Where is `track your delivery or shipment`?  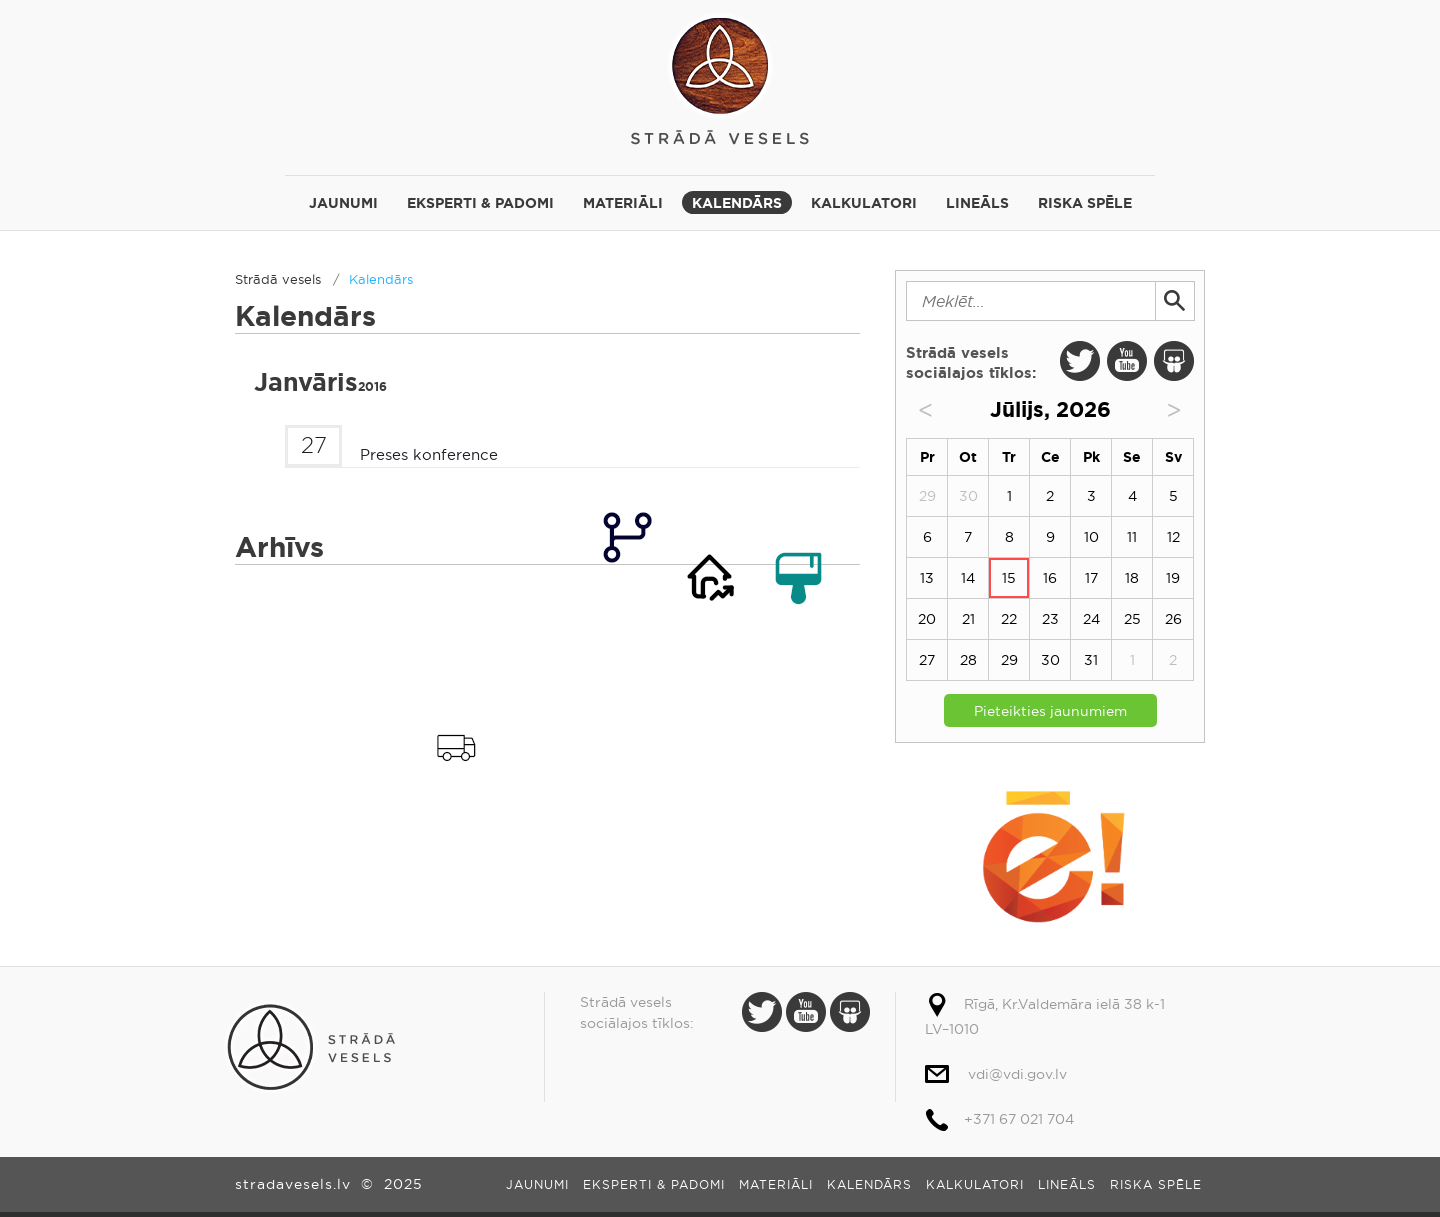 track your delivery or shipment is located at coordinates (455, 746).